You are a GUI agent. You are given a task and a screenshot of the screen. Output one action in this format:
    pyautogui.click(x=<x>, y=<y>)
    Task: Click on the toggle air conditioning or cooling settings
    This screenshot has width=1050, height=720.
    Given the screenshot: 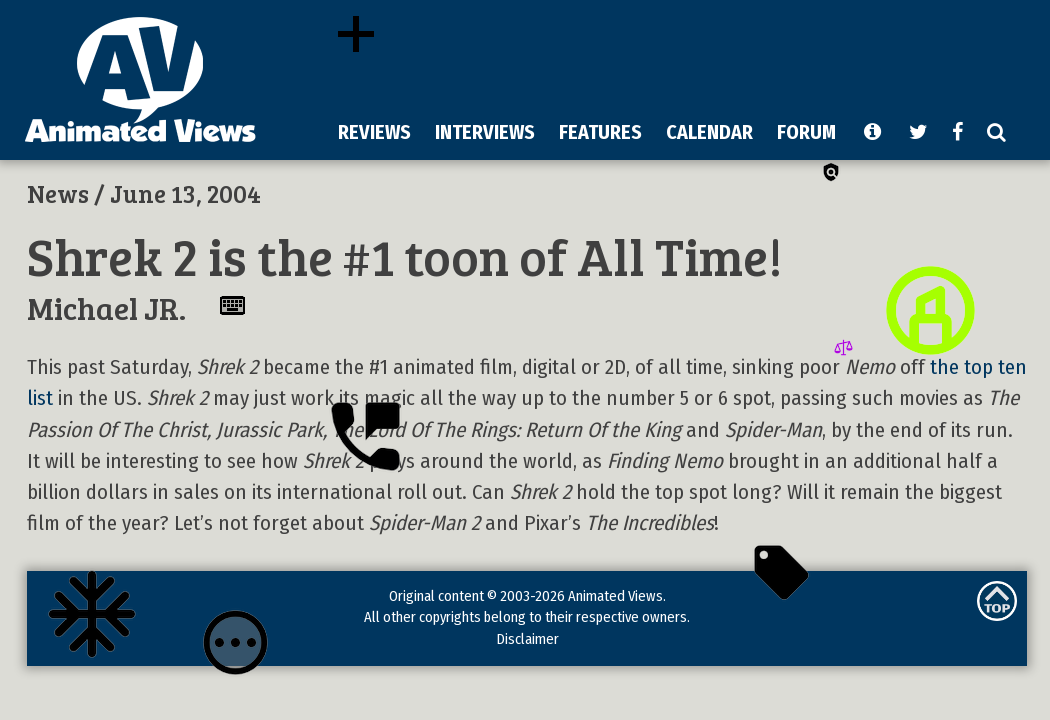 What is the action you would take?
    pyautogui.click(x=92, y=614)
    